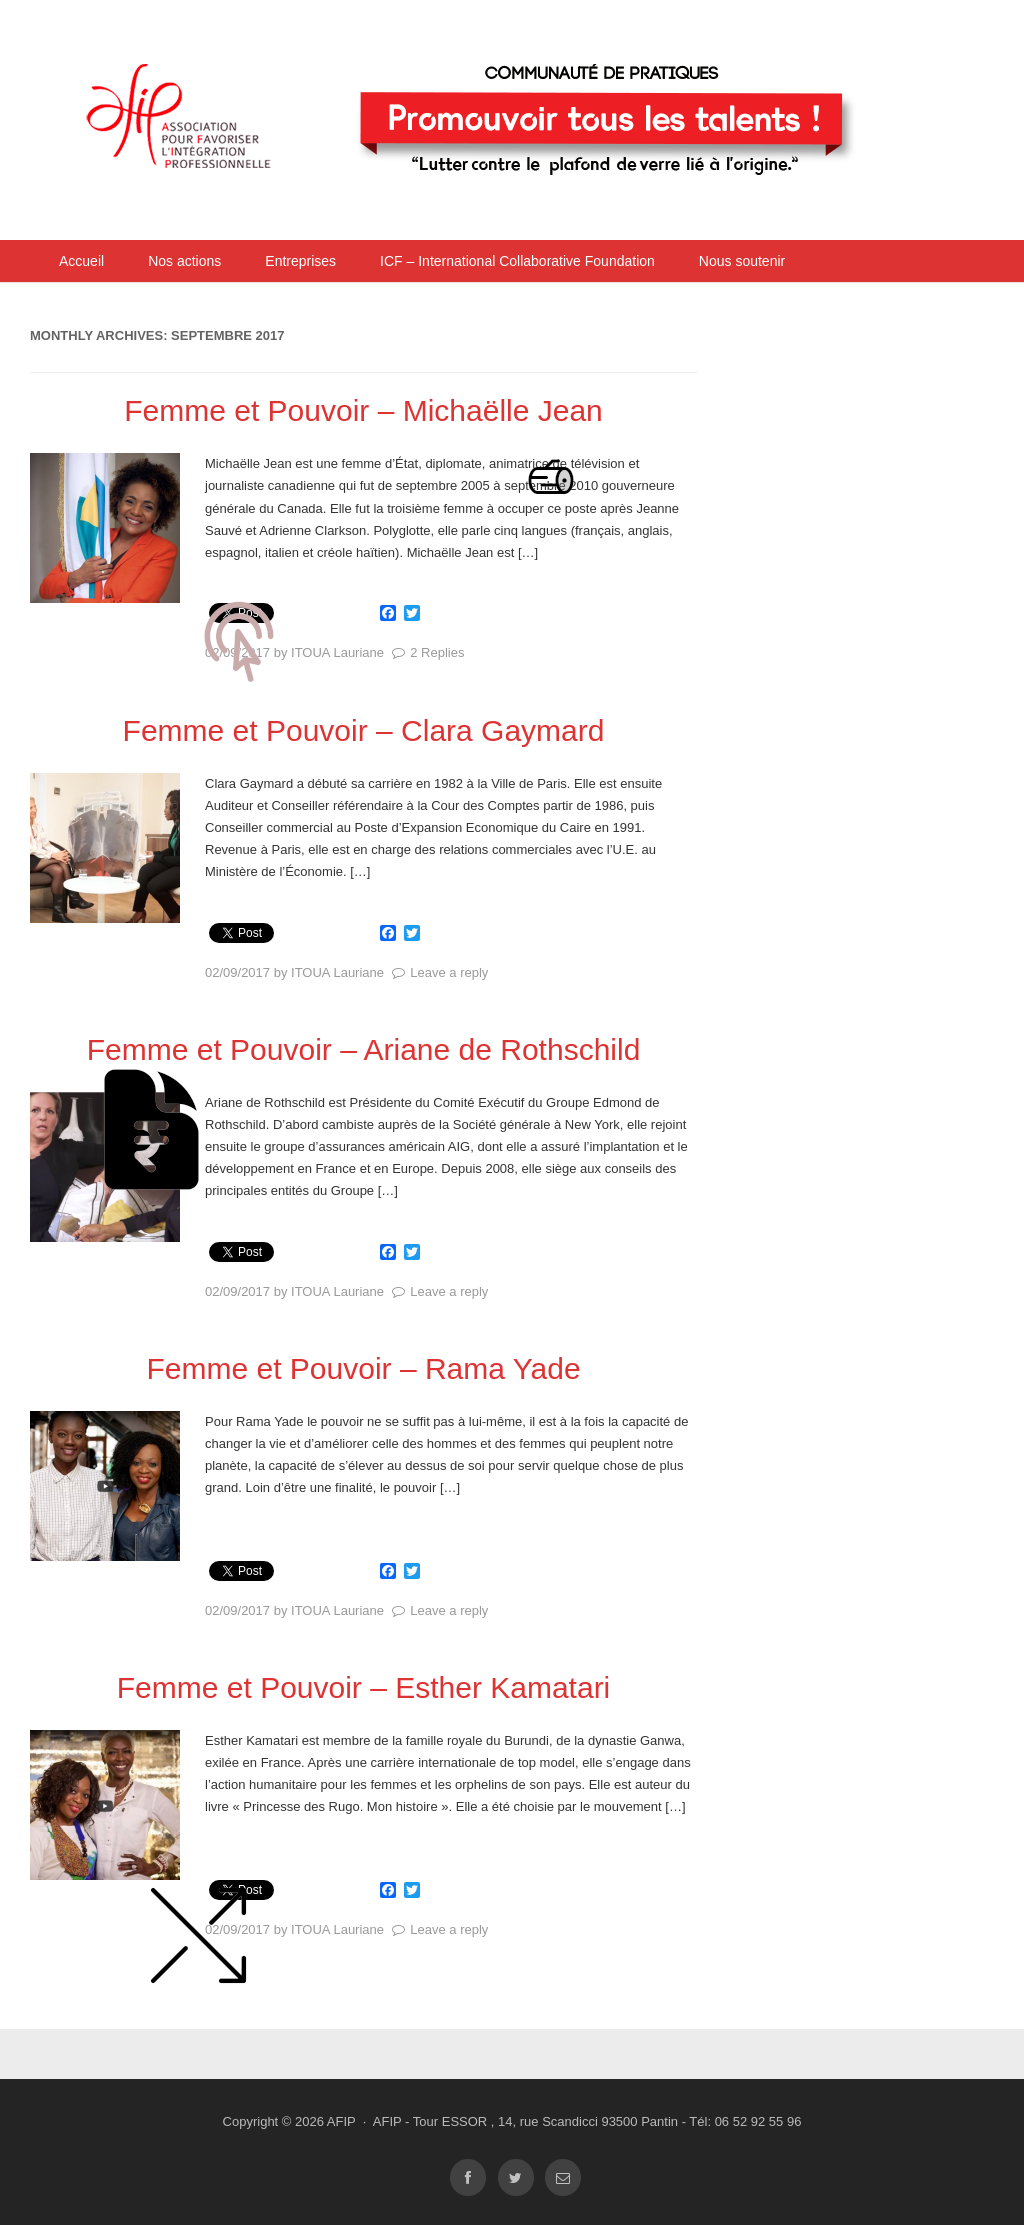 This screenshot has width=1024, height=2225. I want to click on shuffle or randomize playback order, so click(198, 1935).